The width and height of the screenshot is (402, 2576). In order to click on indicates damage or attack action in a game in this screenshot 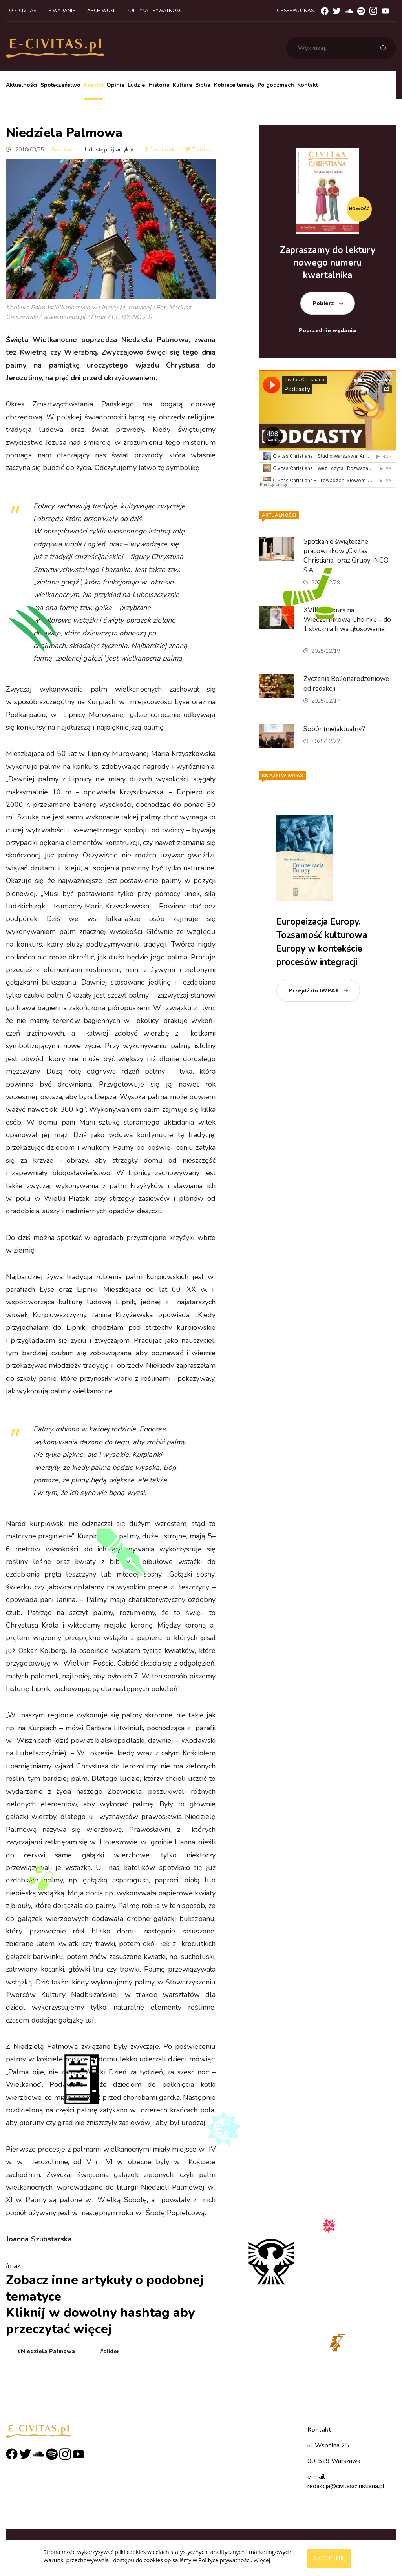, I will do `click(33, 629)`.